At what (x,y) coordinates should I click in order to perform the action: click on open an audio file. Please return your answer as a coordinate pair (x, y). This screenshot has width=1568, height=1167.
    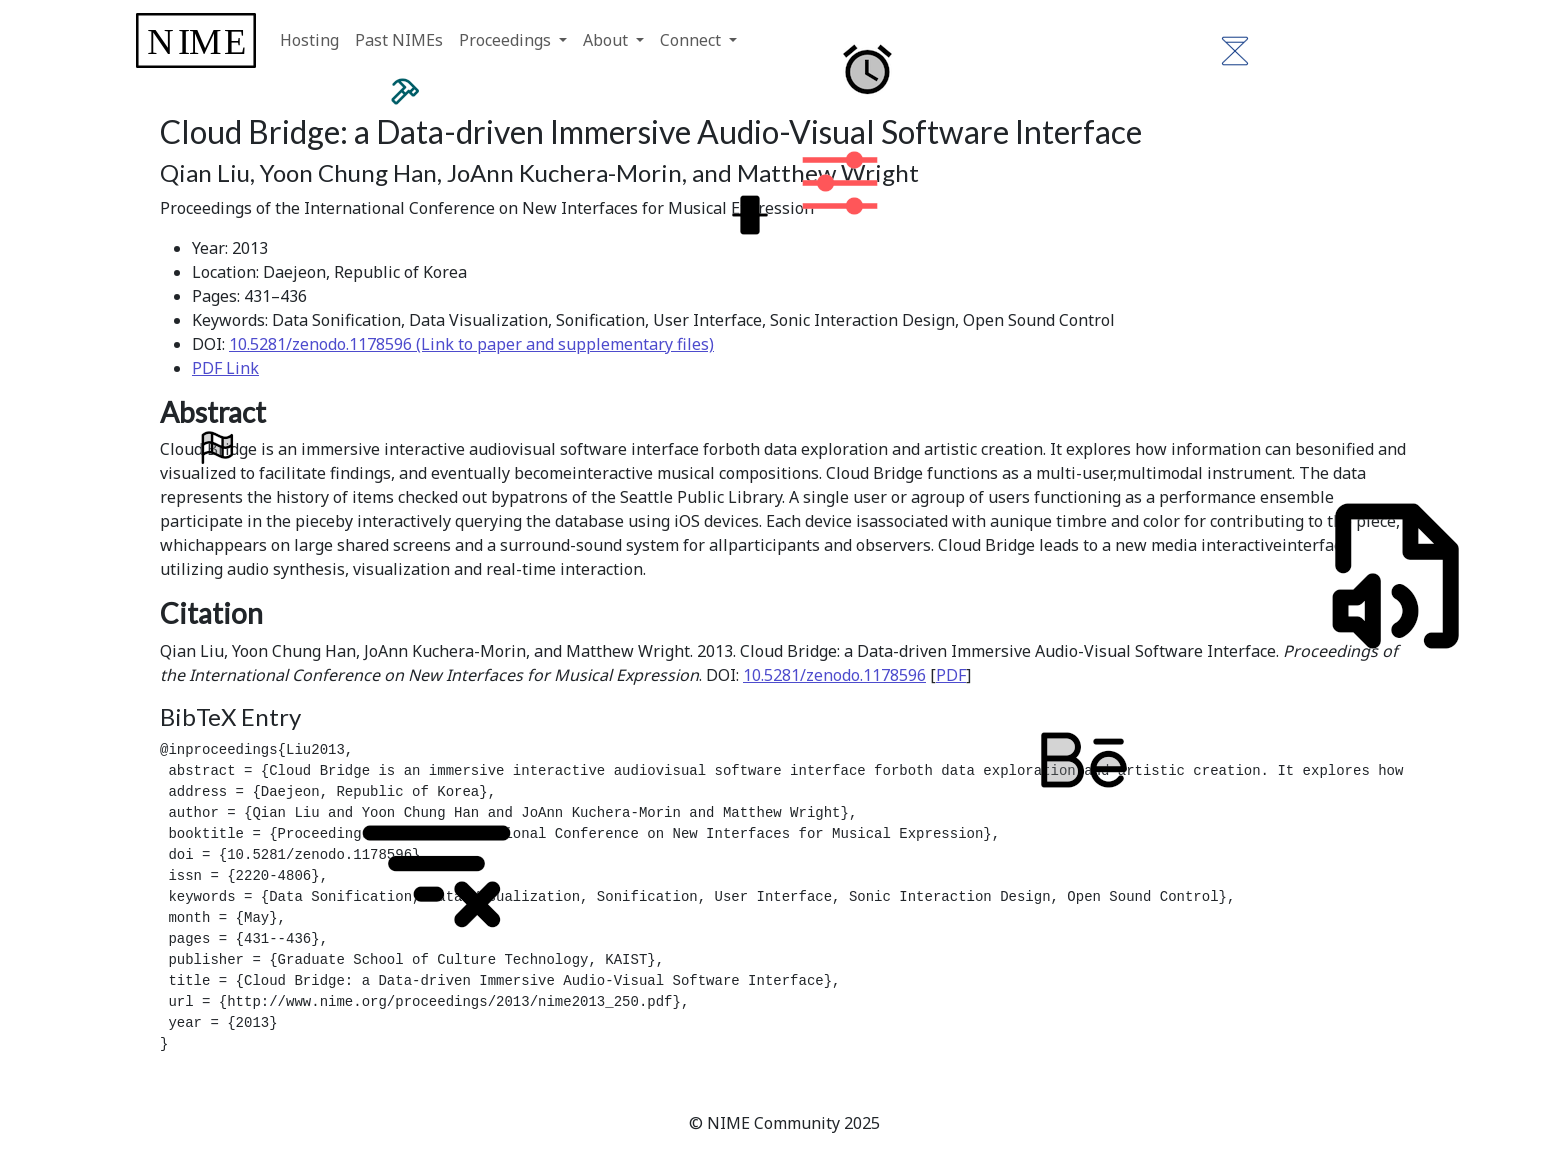
    Looking at the image, I should click on (1397, 576).